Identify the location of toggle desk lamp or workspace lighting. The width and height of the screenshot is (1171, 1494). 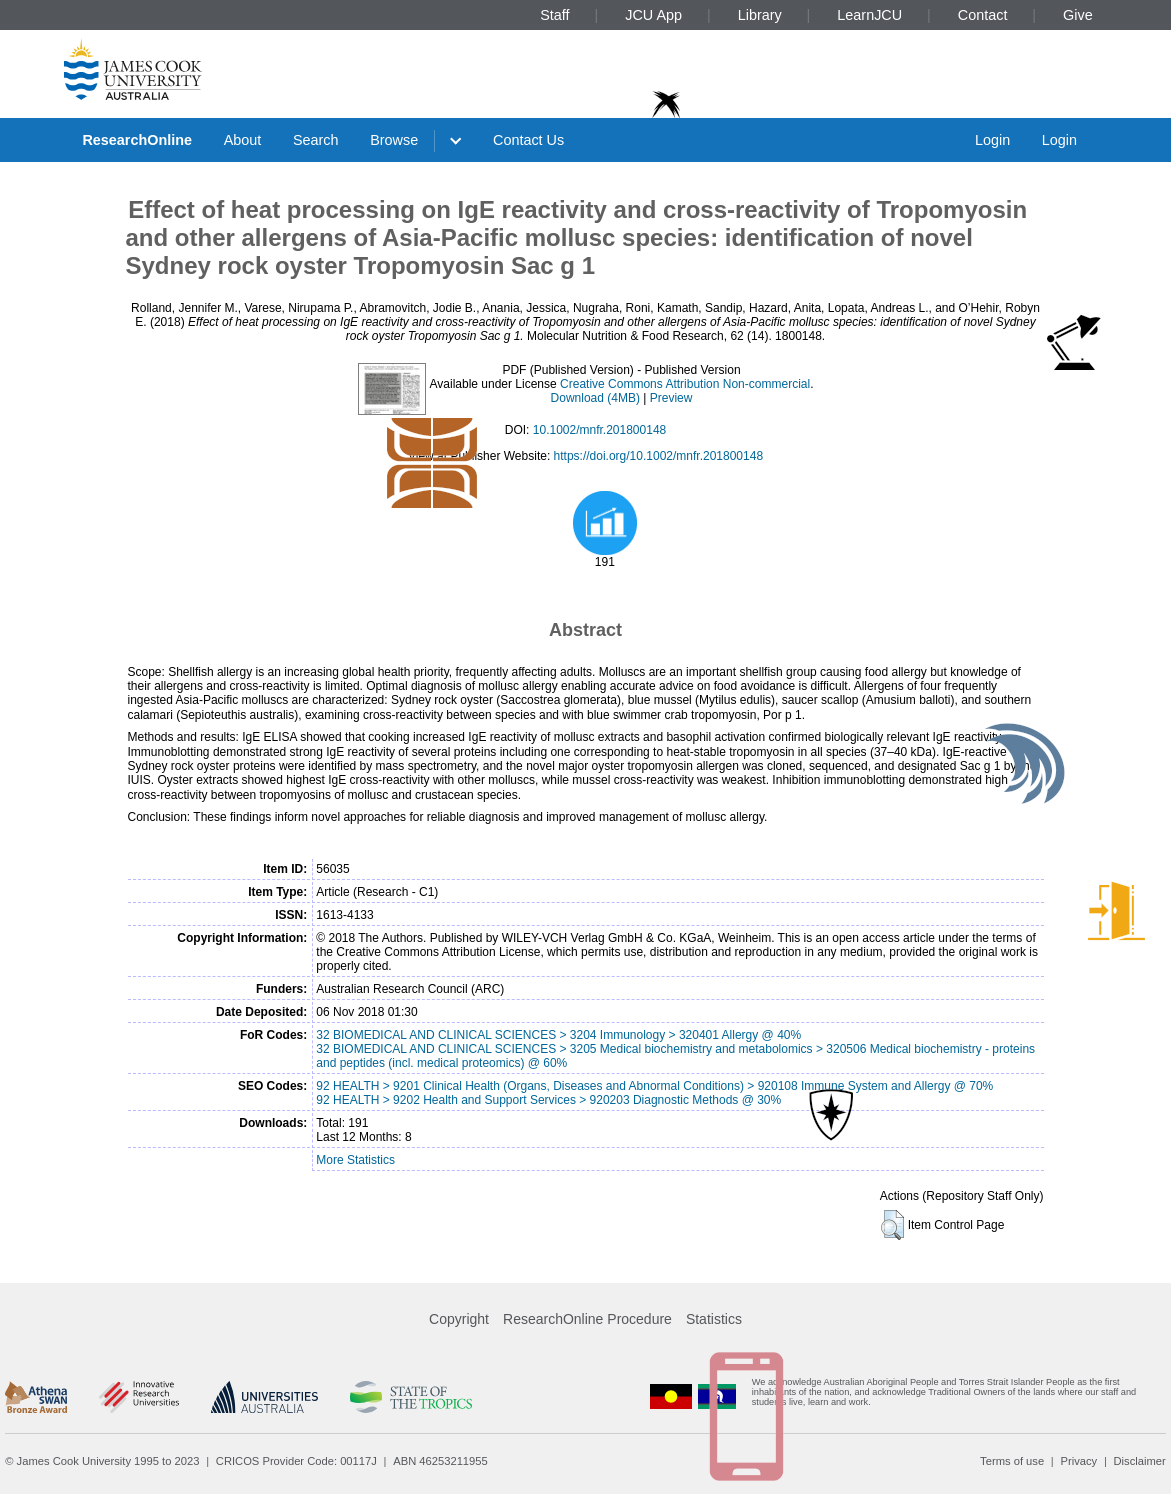
(1074, 342).